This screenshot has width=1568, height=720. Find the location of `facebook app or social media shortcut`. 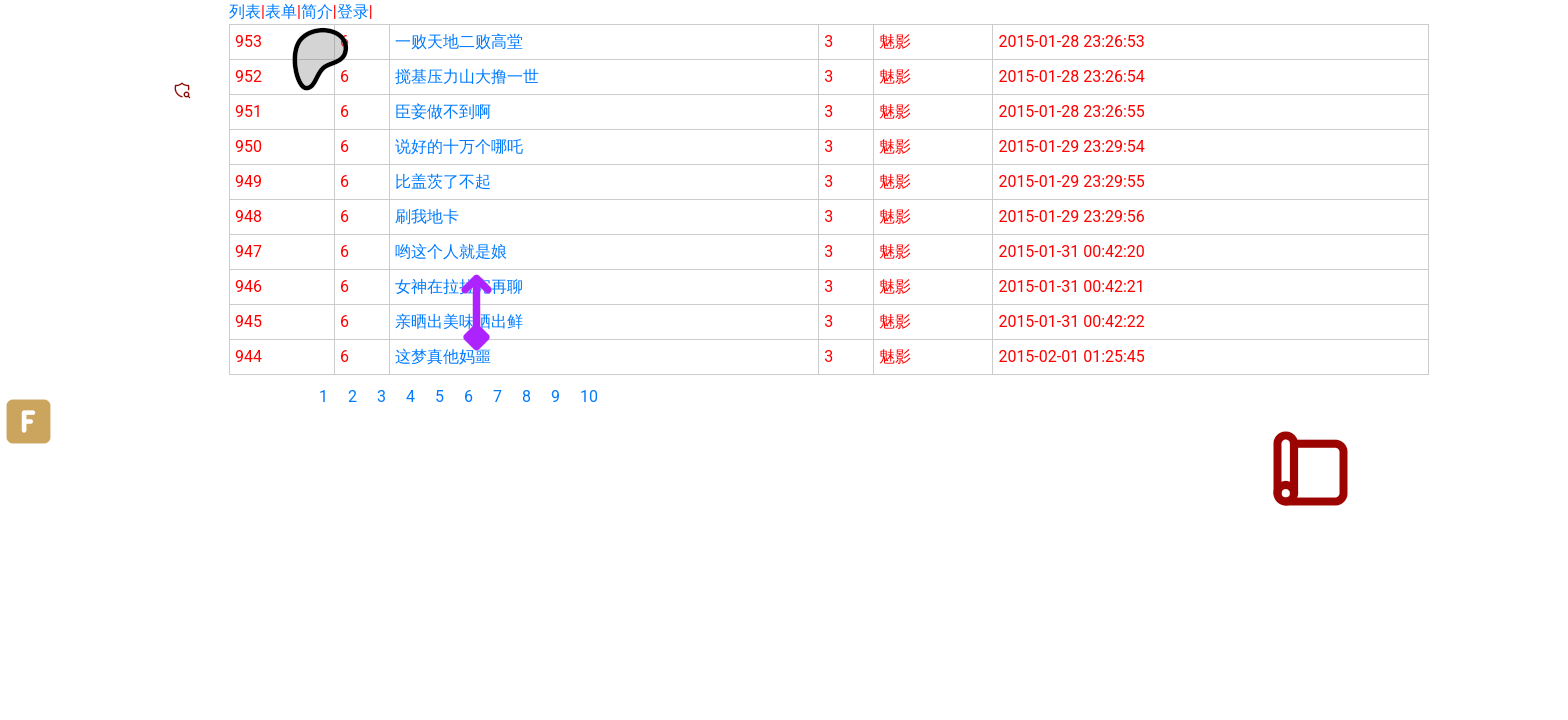

facebook app or social media shortcut is located at coordinates (28, 421).